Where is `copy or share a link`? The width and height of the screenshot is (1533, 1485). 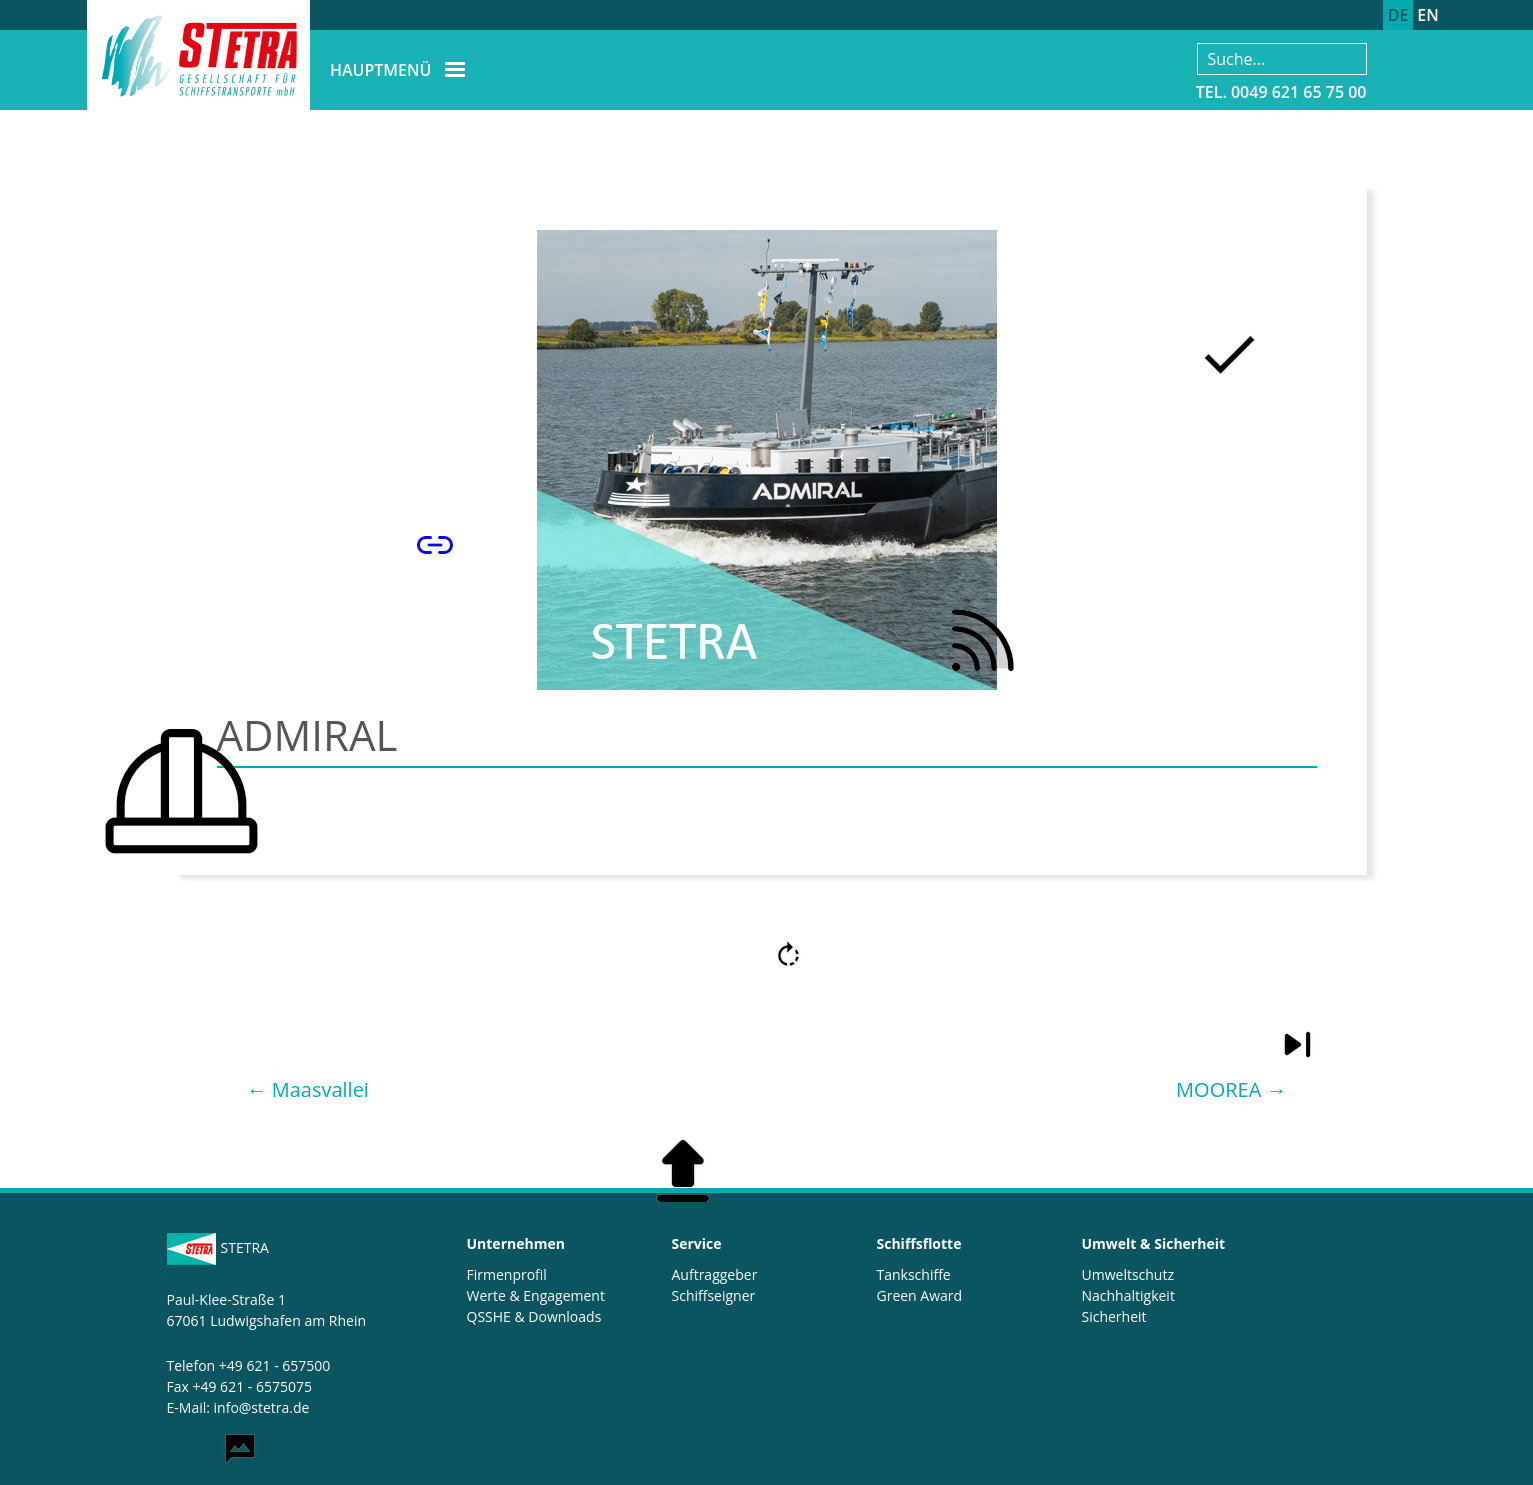 copy or share a link is located at coordinates (435, 545).